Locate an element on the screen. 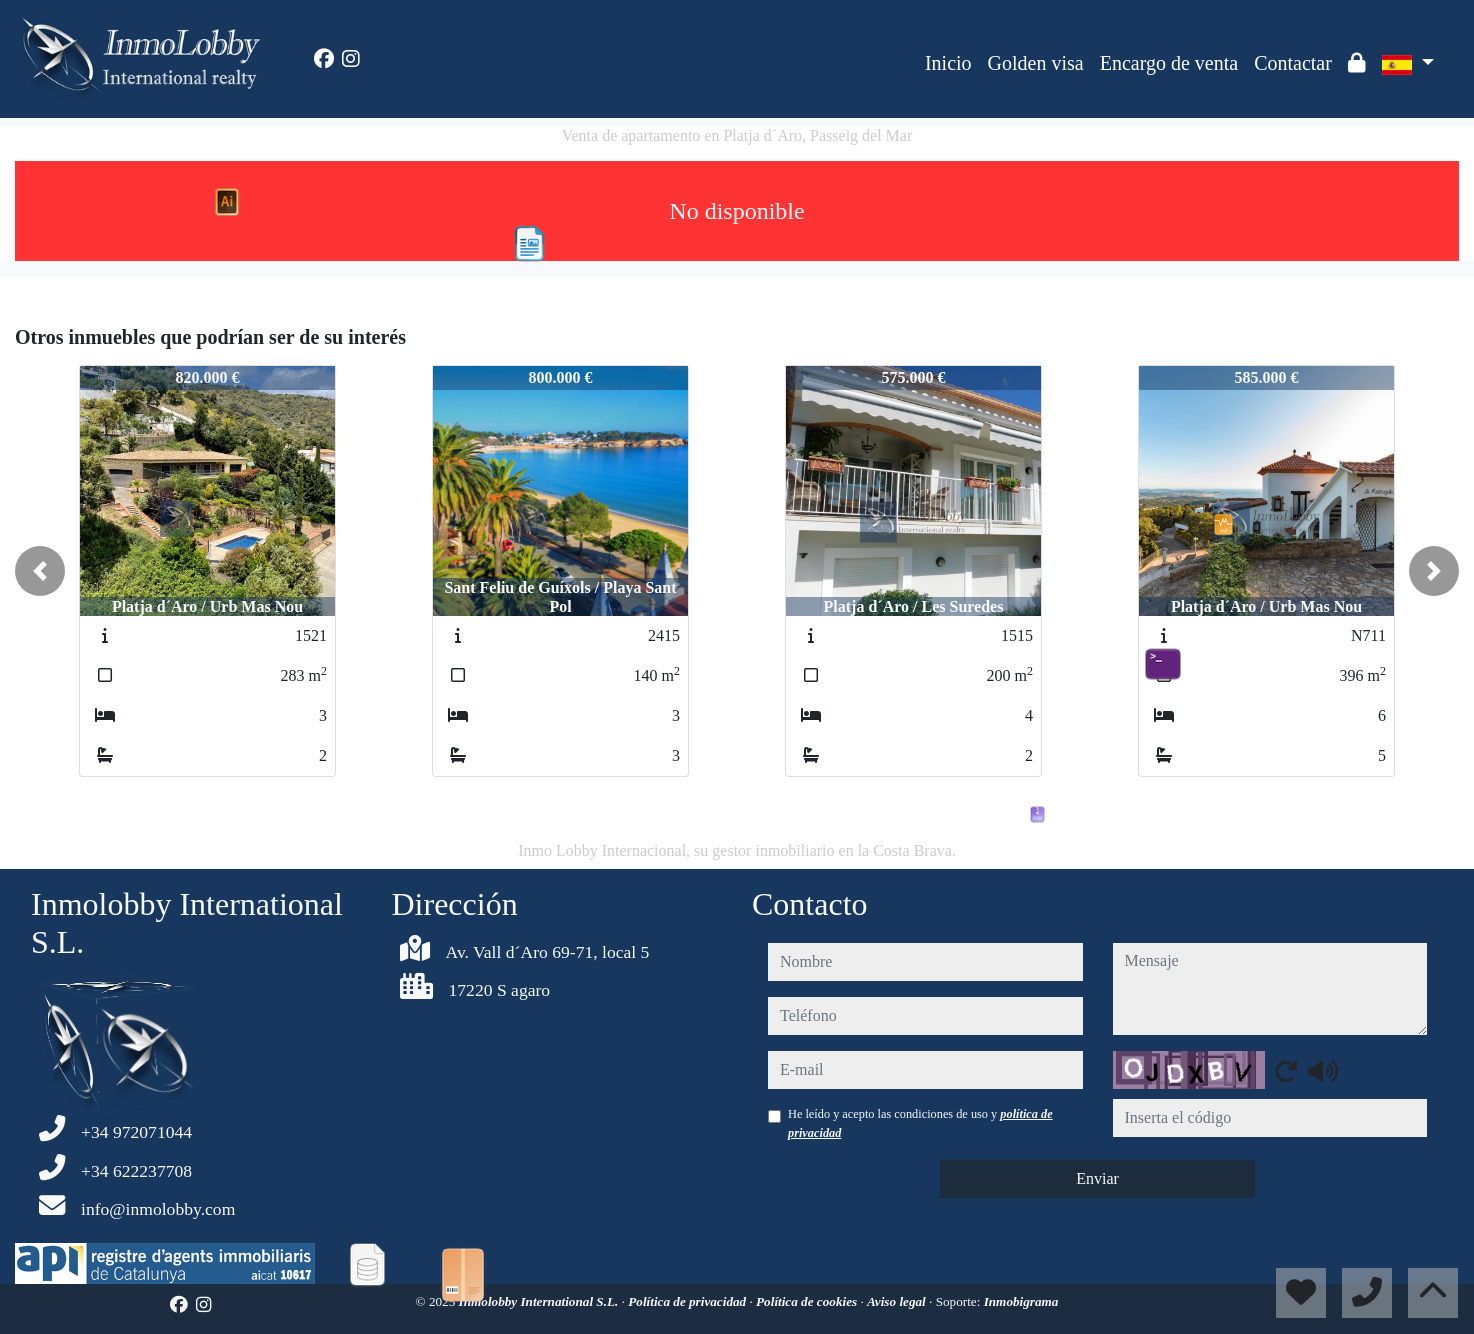 The height and width of the screenshot is (1334, 1474). open a package or archive file is located at coordinates (463, 1275).